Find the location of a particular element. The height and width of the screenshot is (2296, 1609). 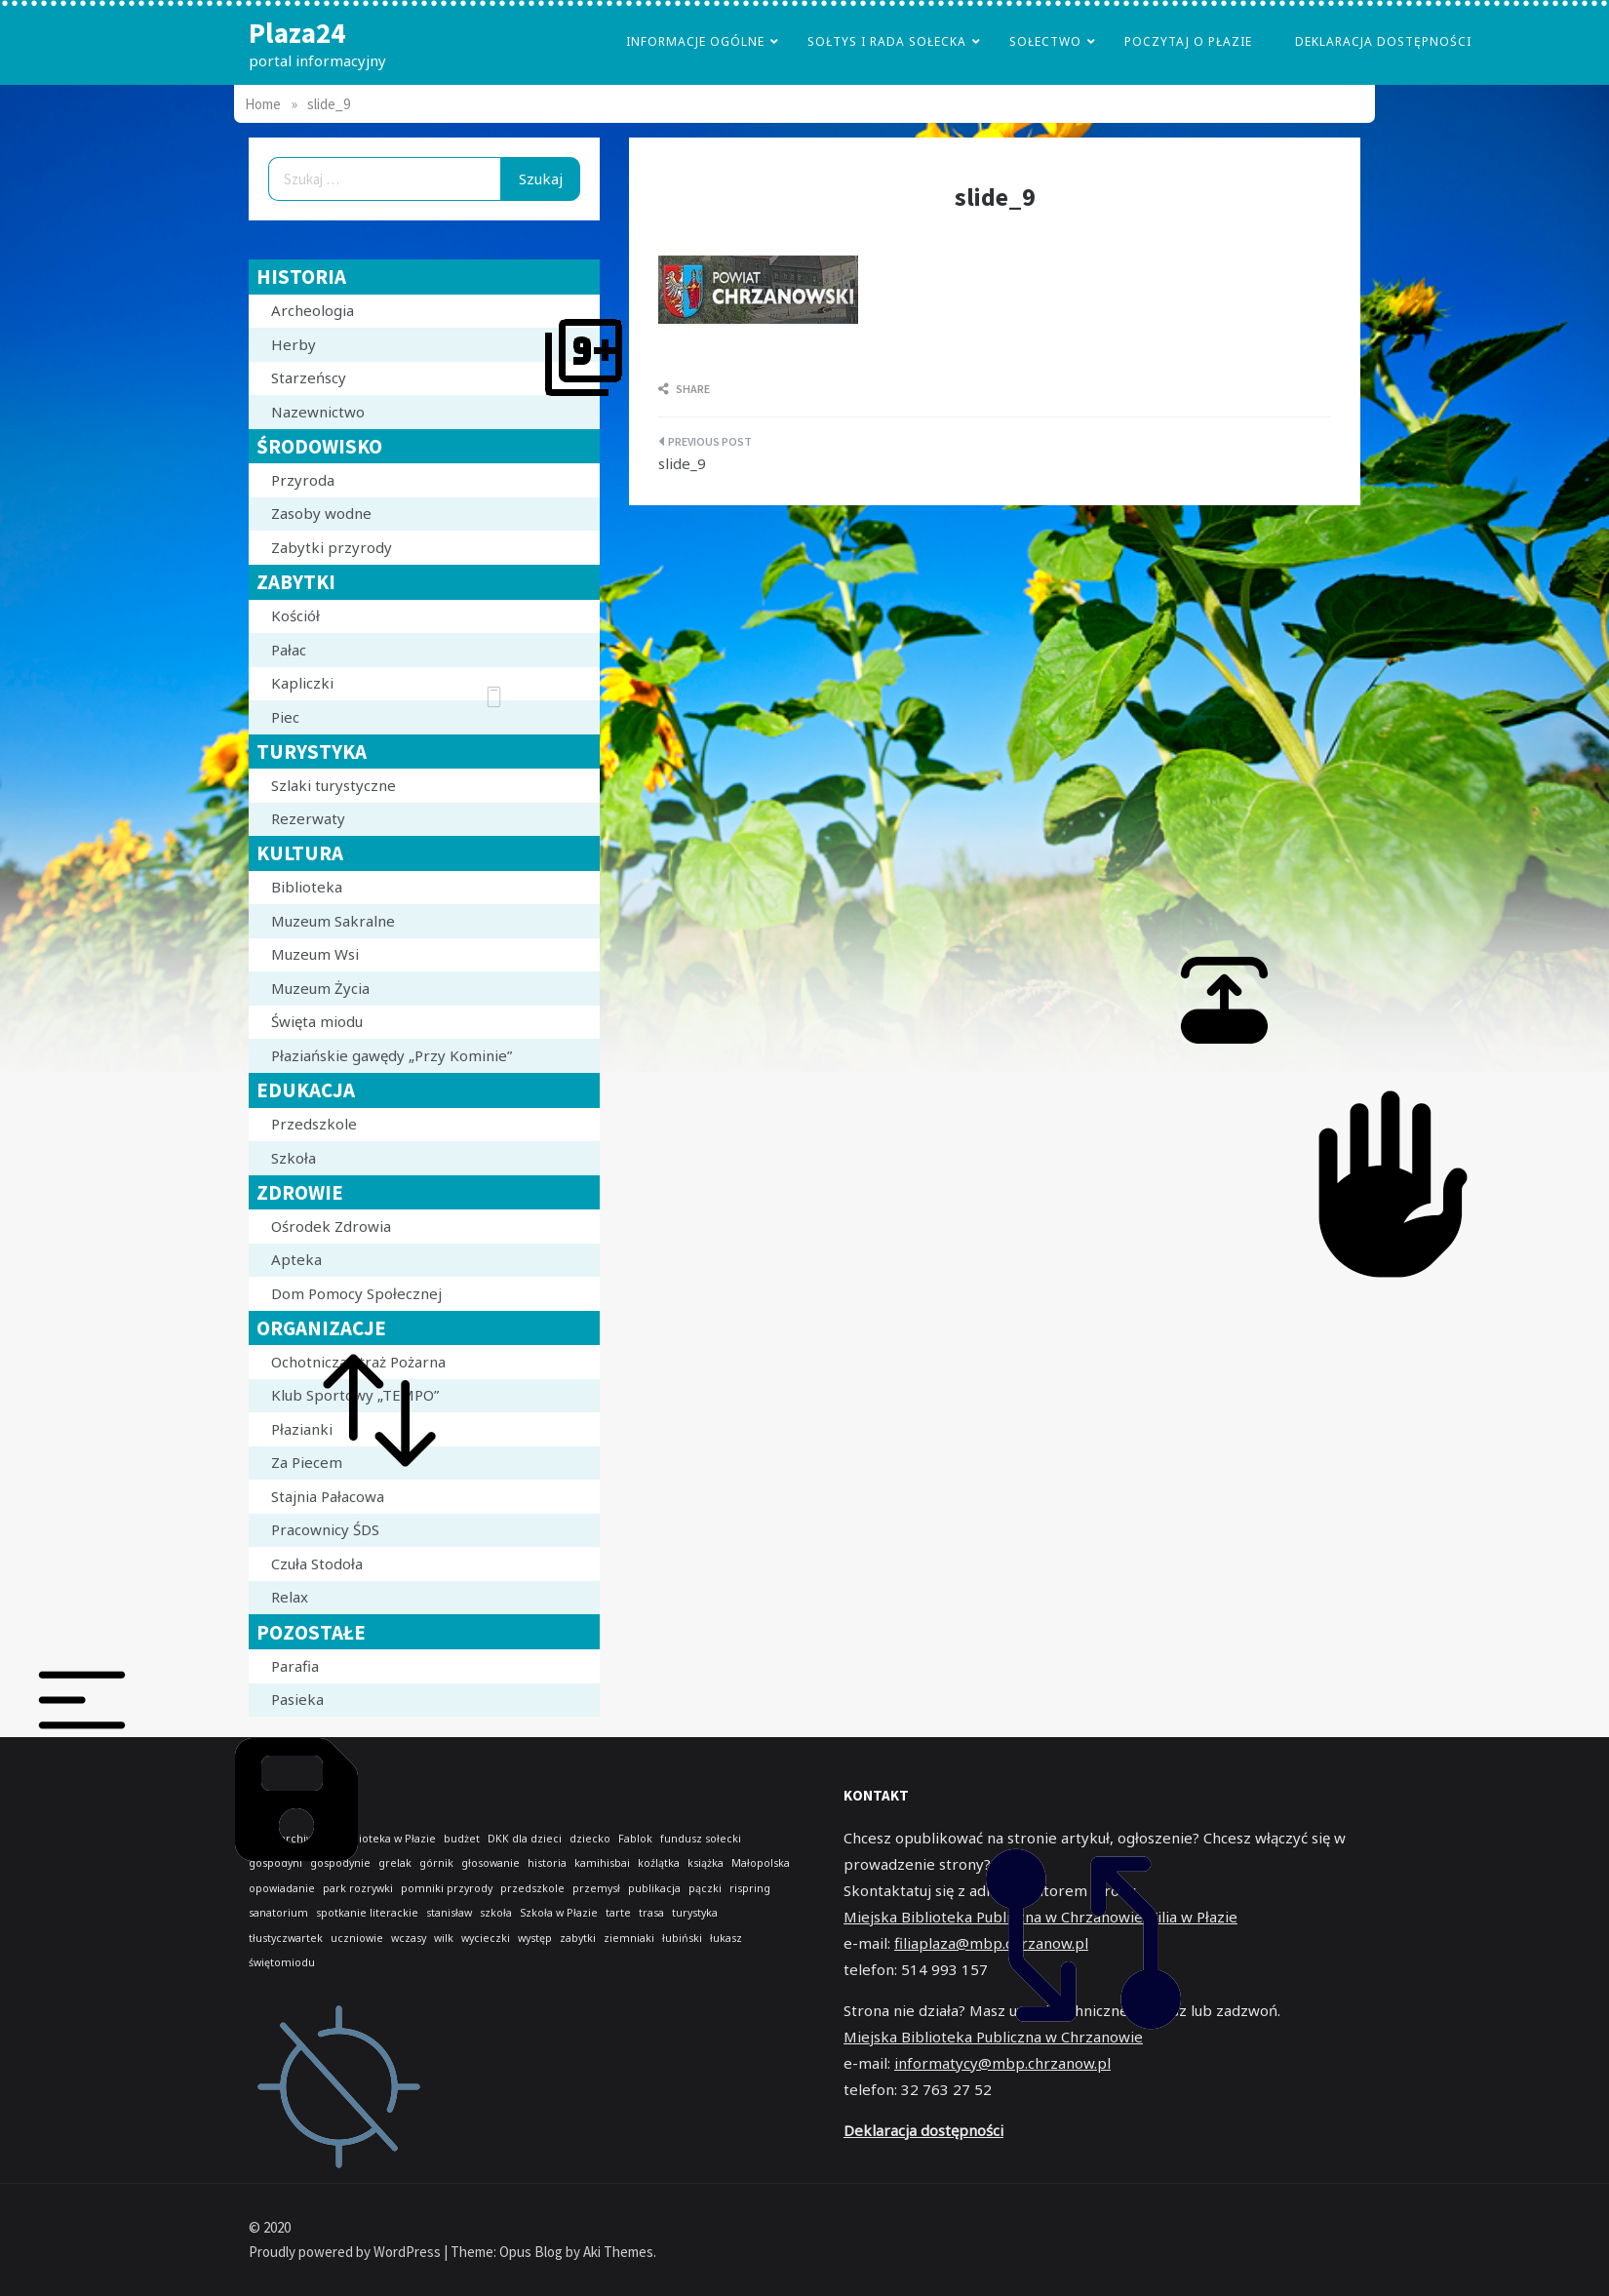

stop or pause an action is located at coordinates (1393, 1184).